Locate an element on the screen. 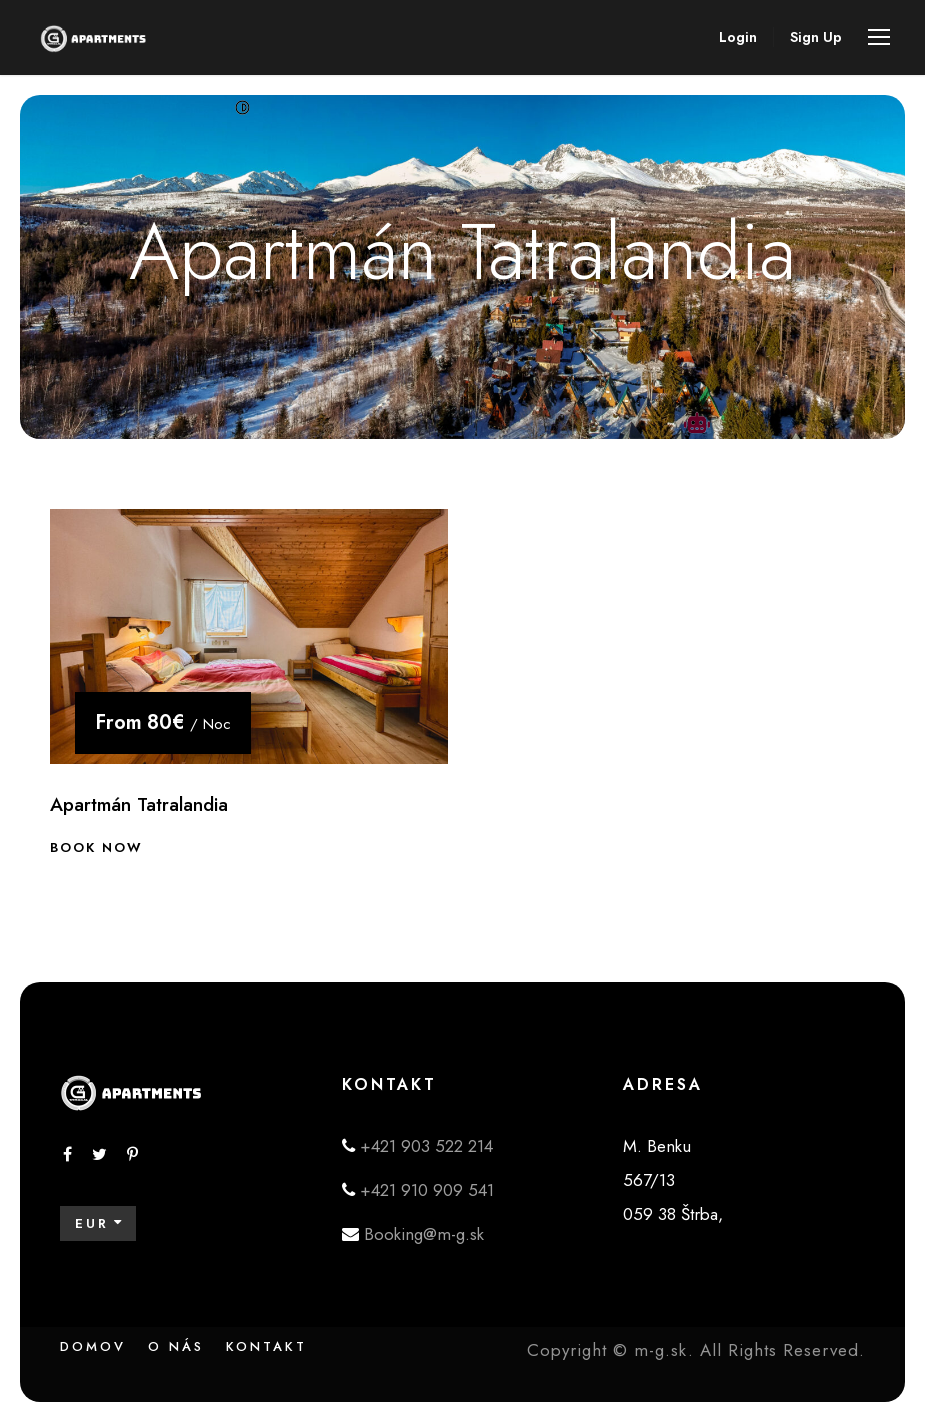  access AI assistant or chatbot features is located at coordinates (697, 424).